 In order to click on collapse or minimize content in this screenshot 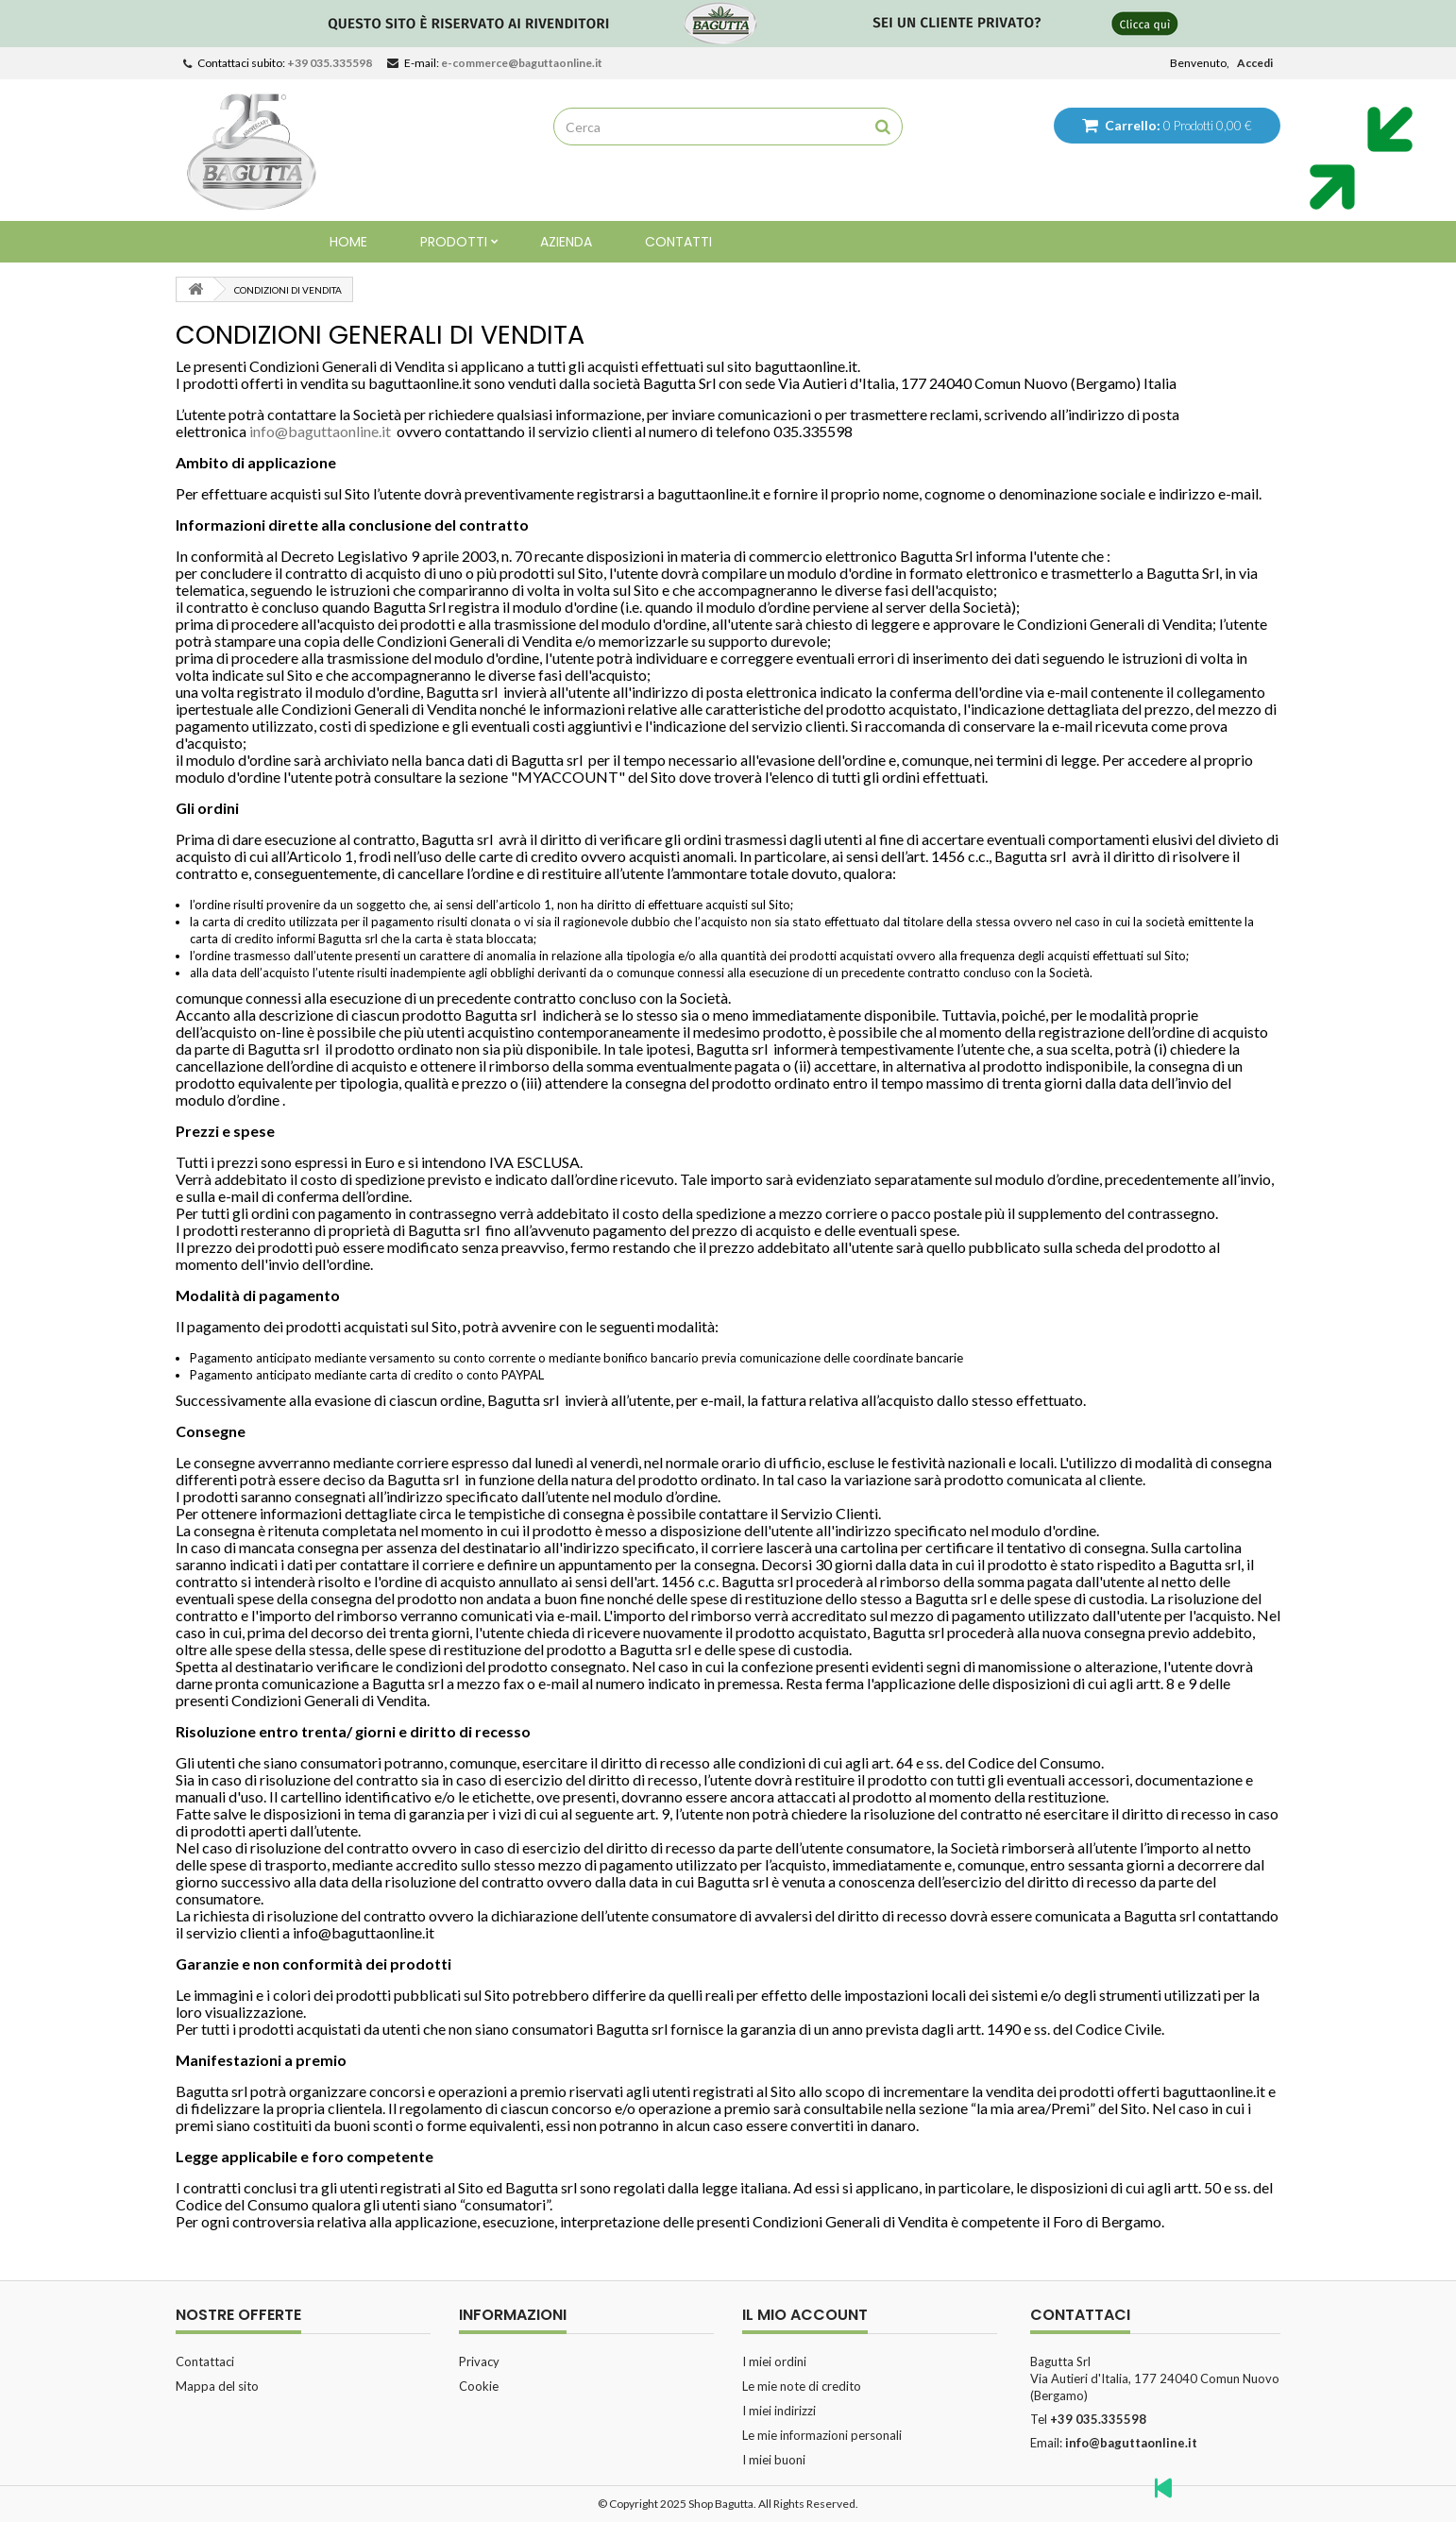, I will do `click(1361, 158)`.